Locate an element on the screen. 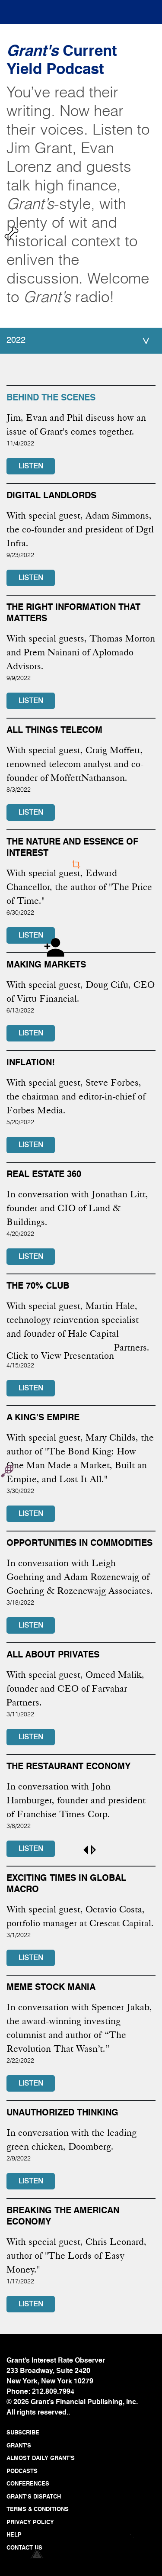  access pet-related features or settings is located at coordinates (11, 233).